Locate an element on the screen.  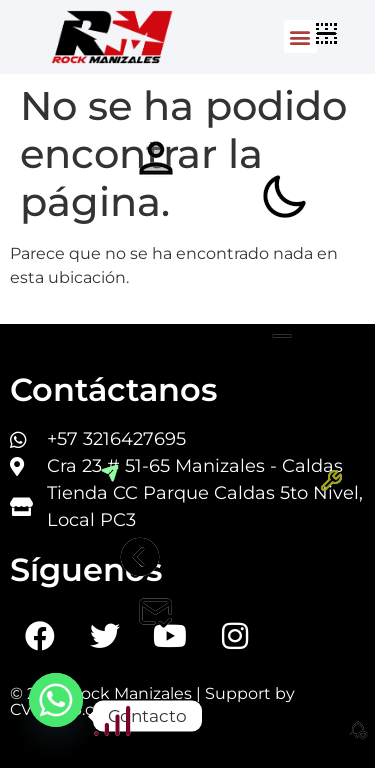
enable dark mode is located at coordinates (284, 196).